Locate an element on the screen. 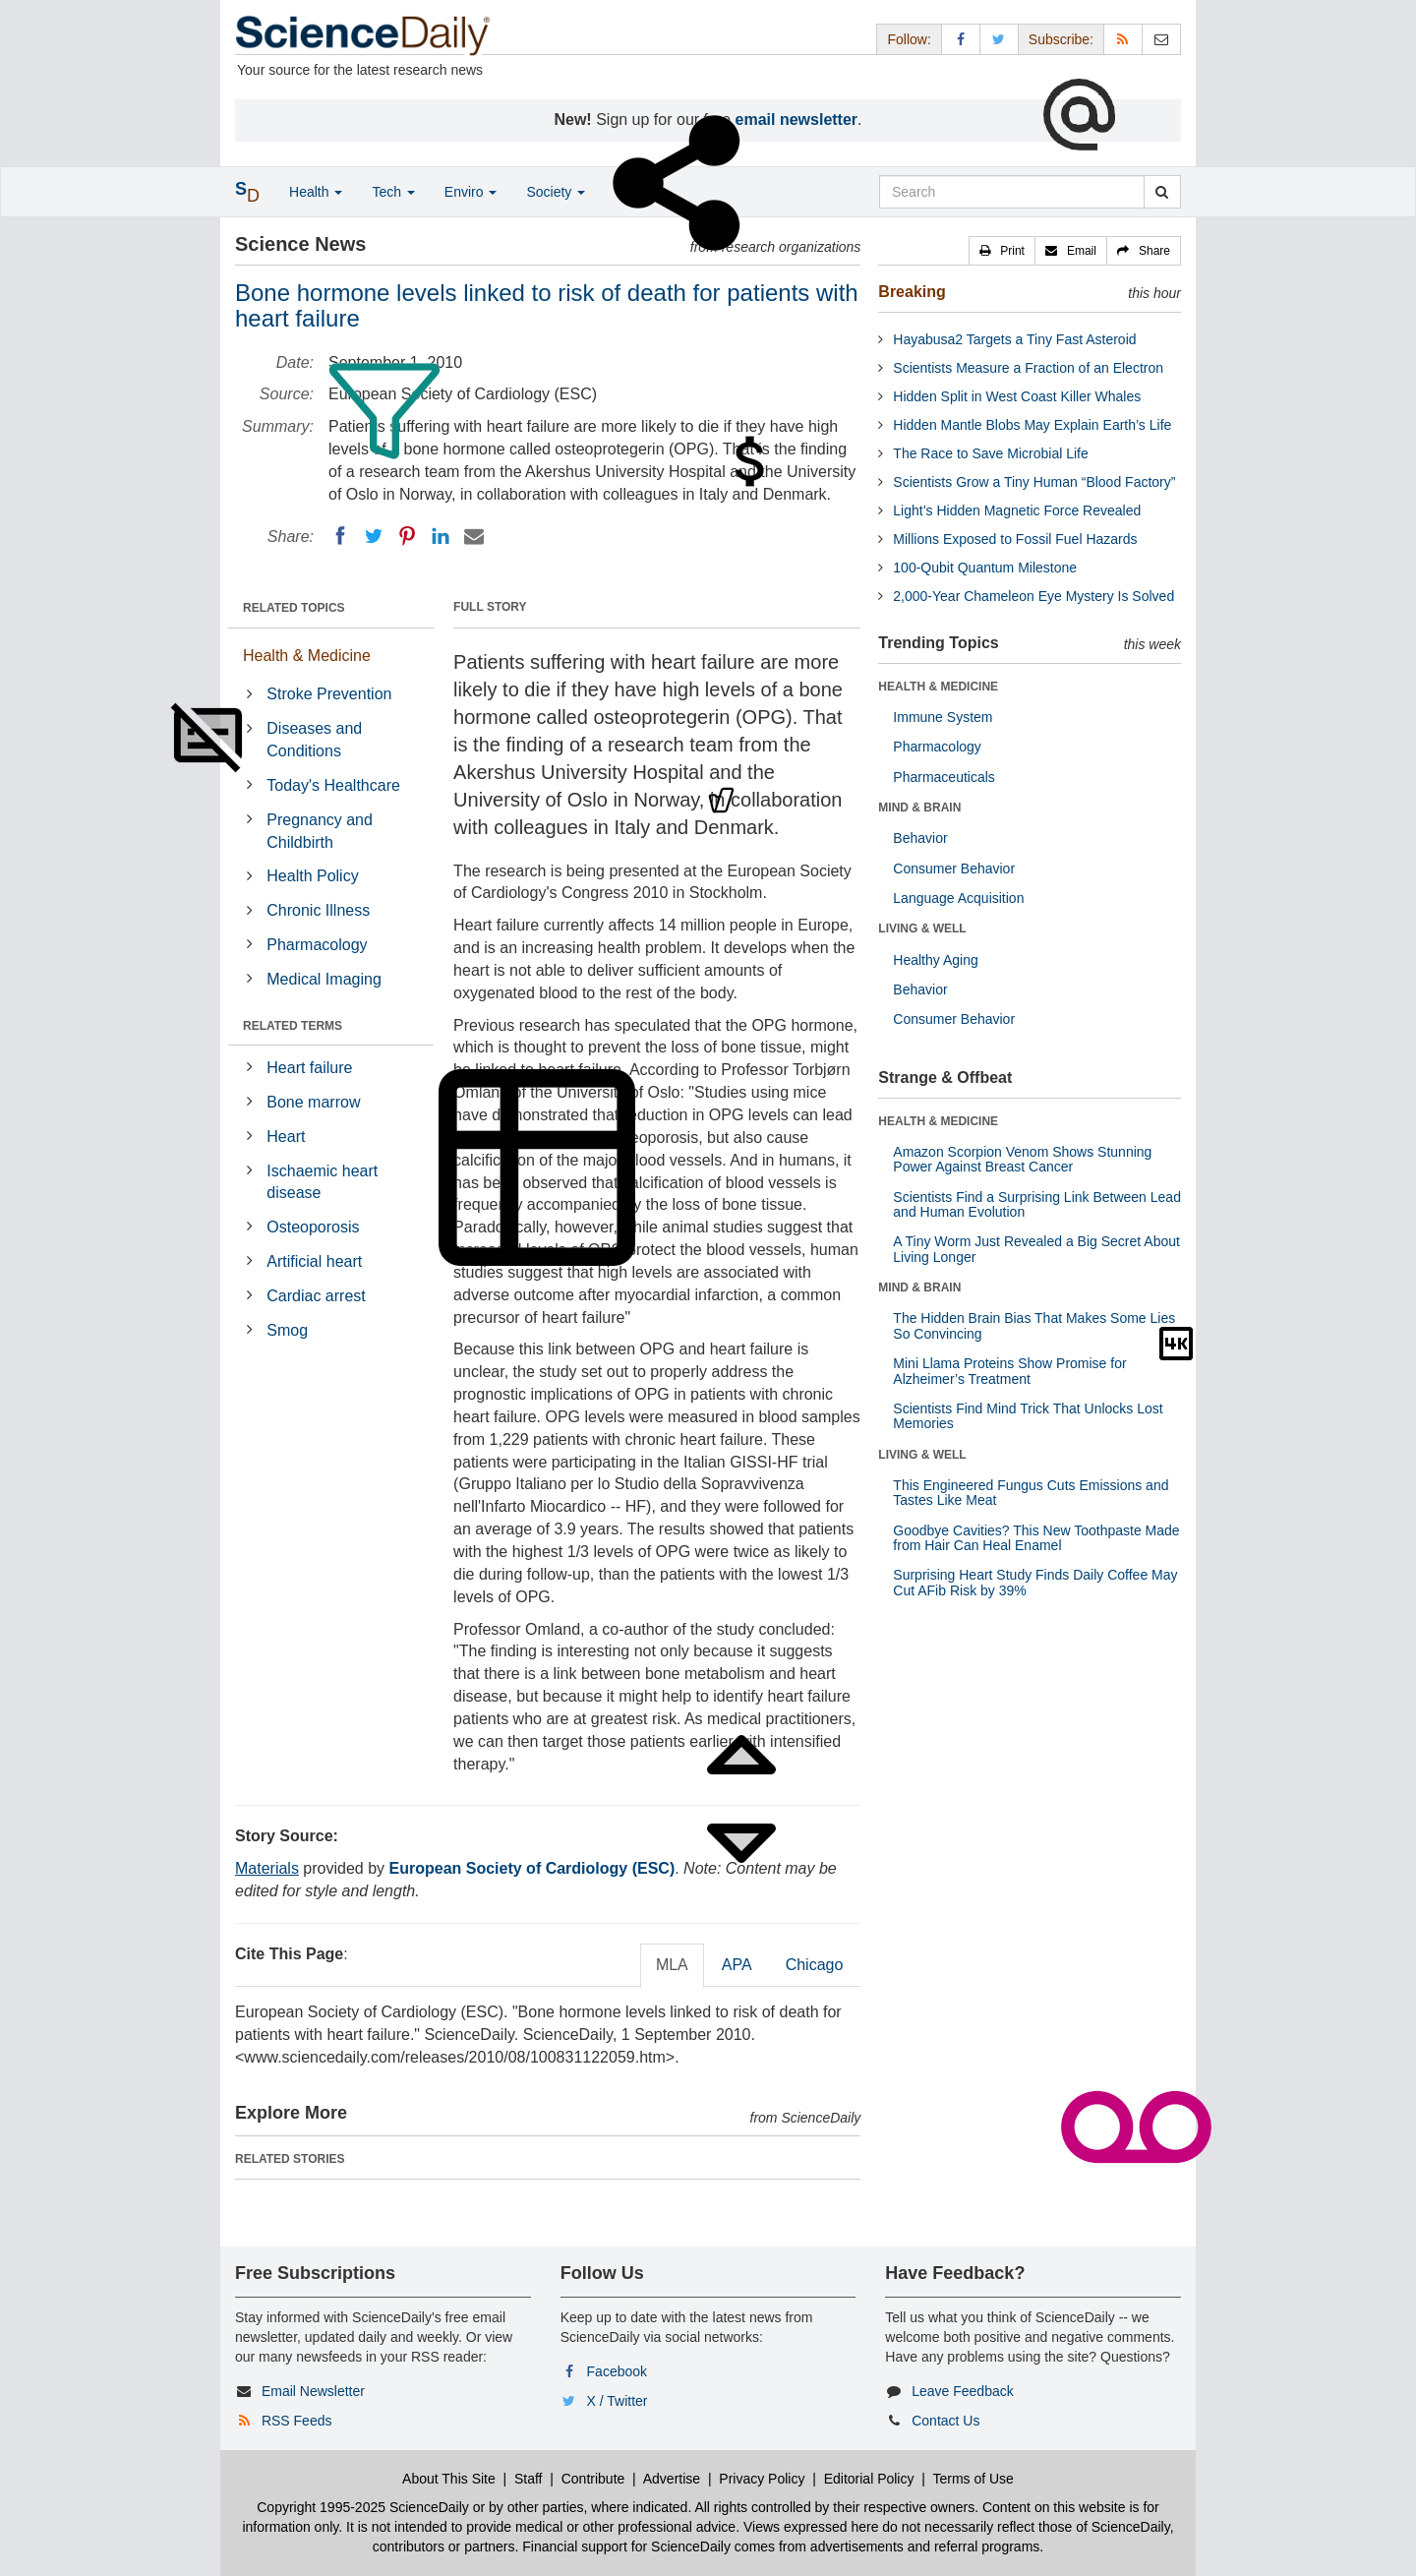 The height and width of the screenshot is (2576, 1416). turn off subtitles or closed captions is located at coordinates (207, 735).